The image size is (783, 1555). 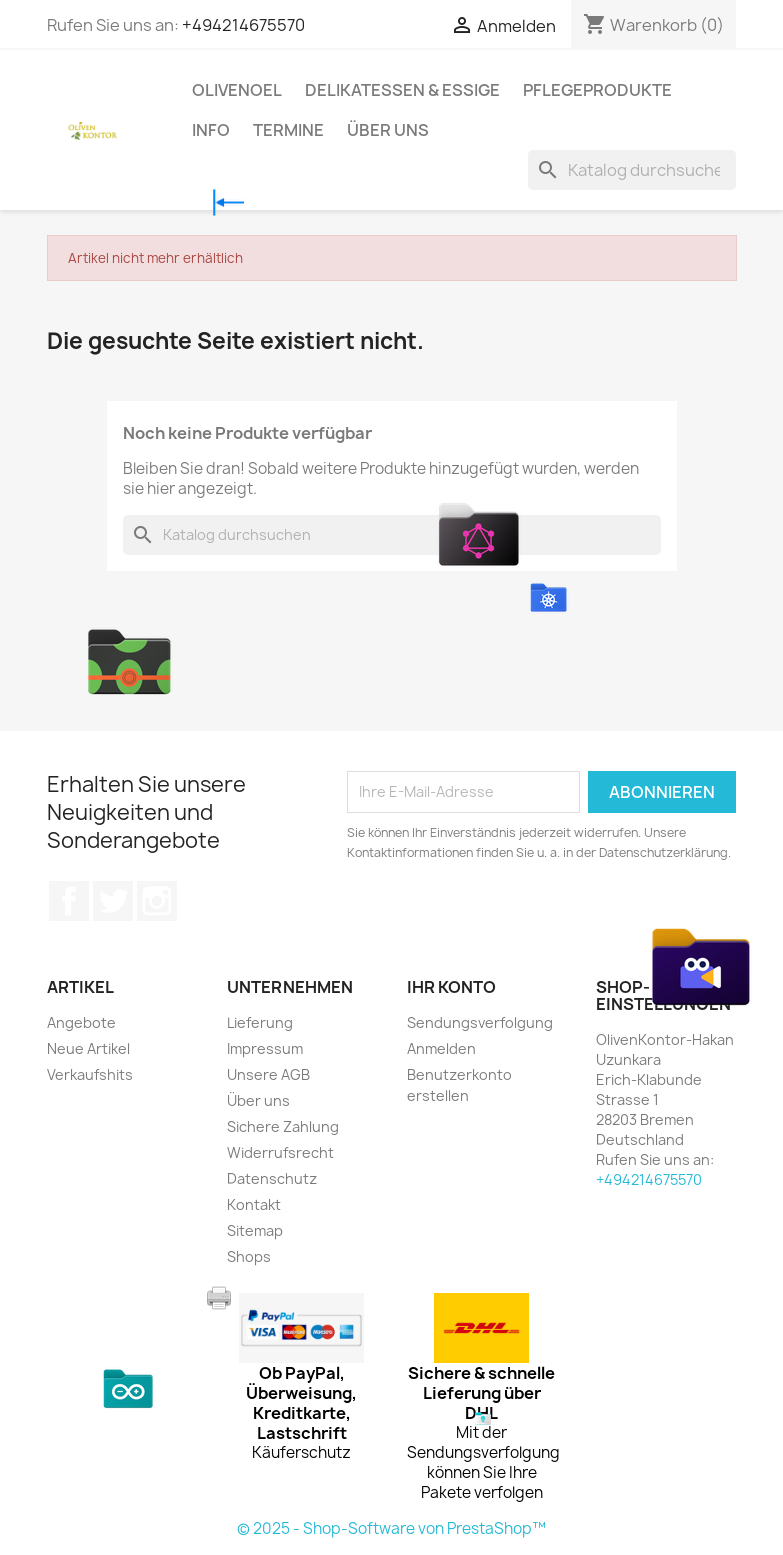 What do you see at coordinates (478, 536) in the screenshot?
I see `open folder containing GraphQL project files` at bounding box center [478, 536].